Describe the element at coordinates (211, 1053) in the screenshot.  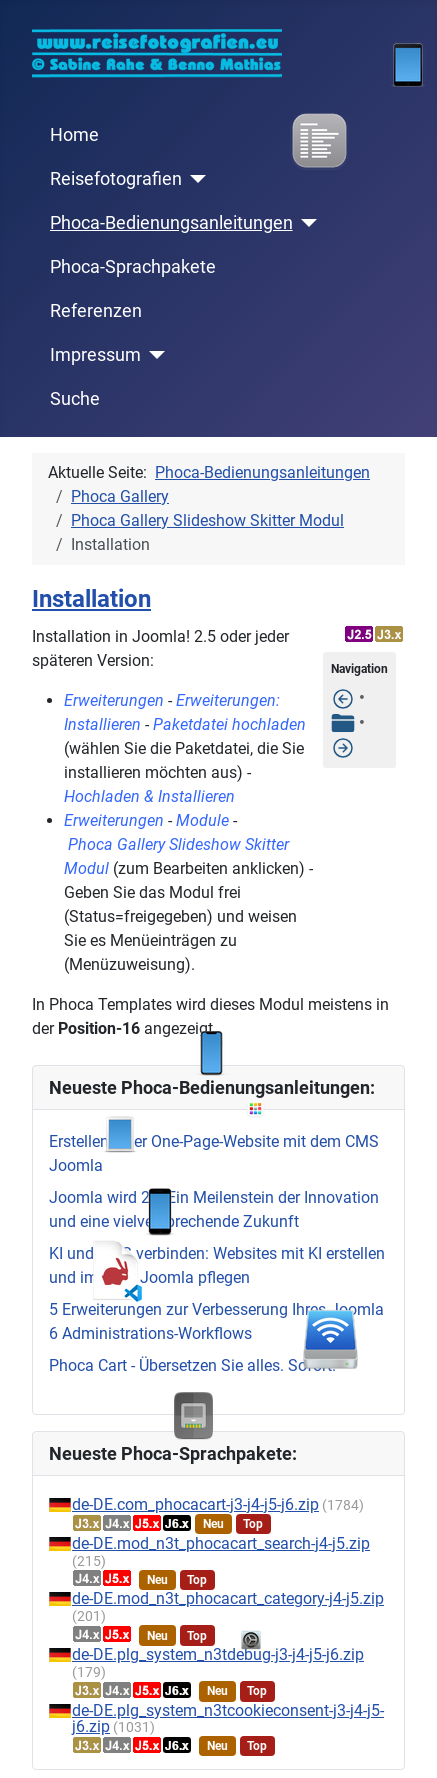
I see `iPhone XR device icon` at that location.